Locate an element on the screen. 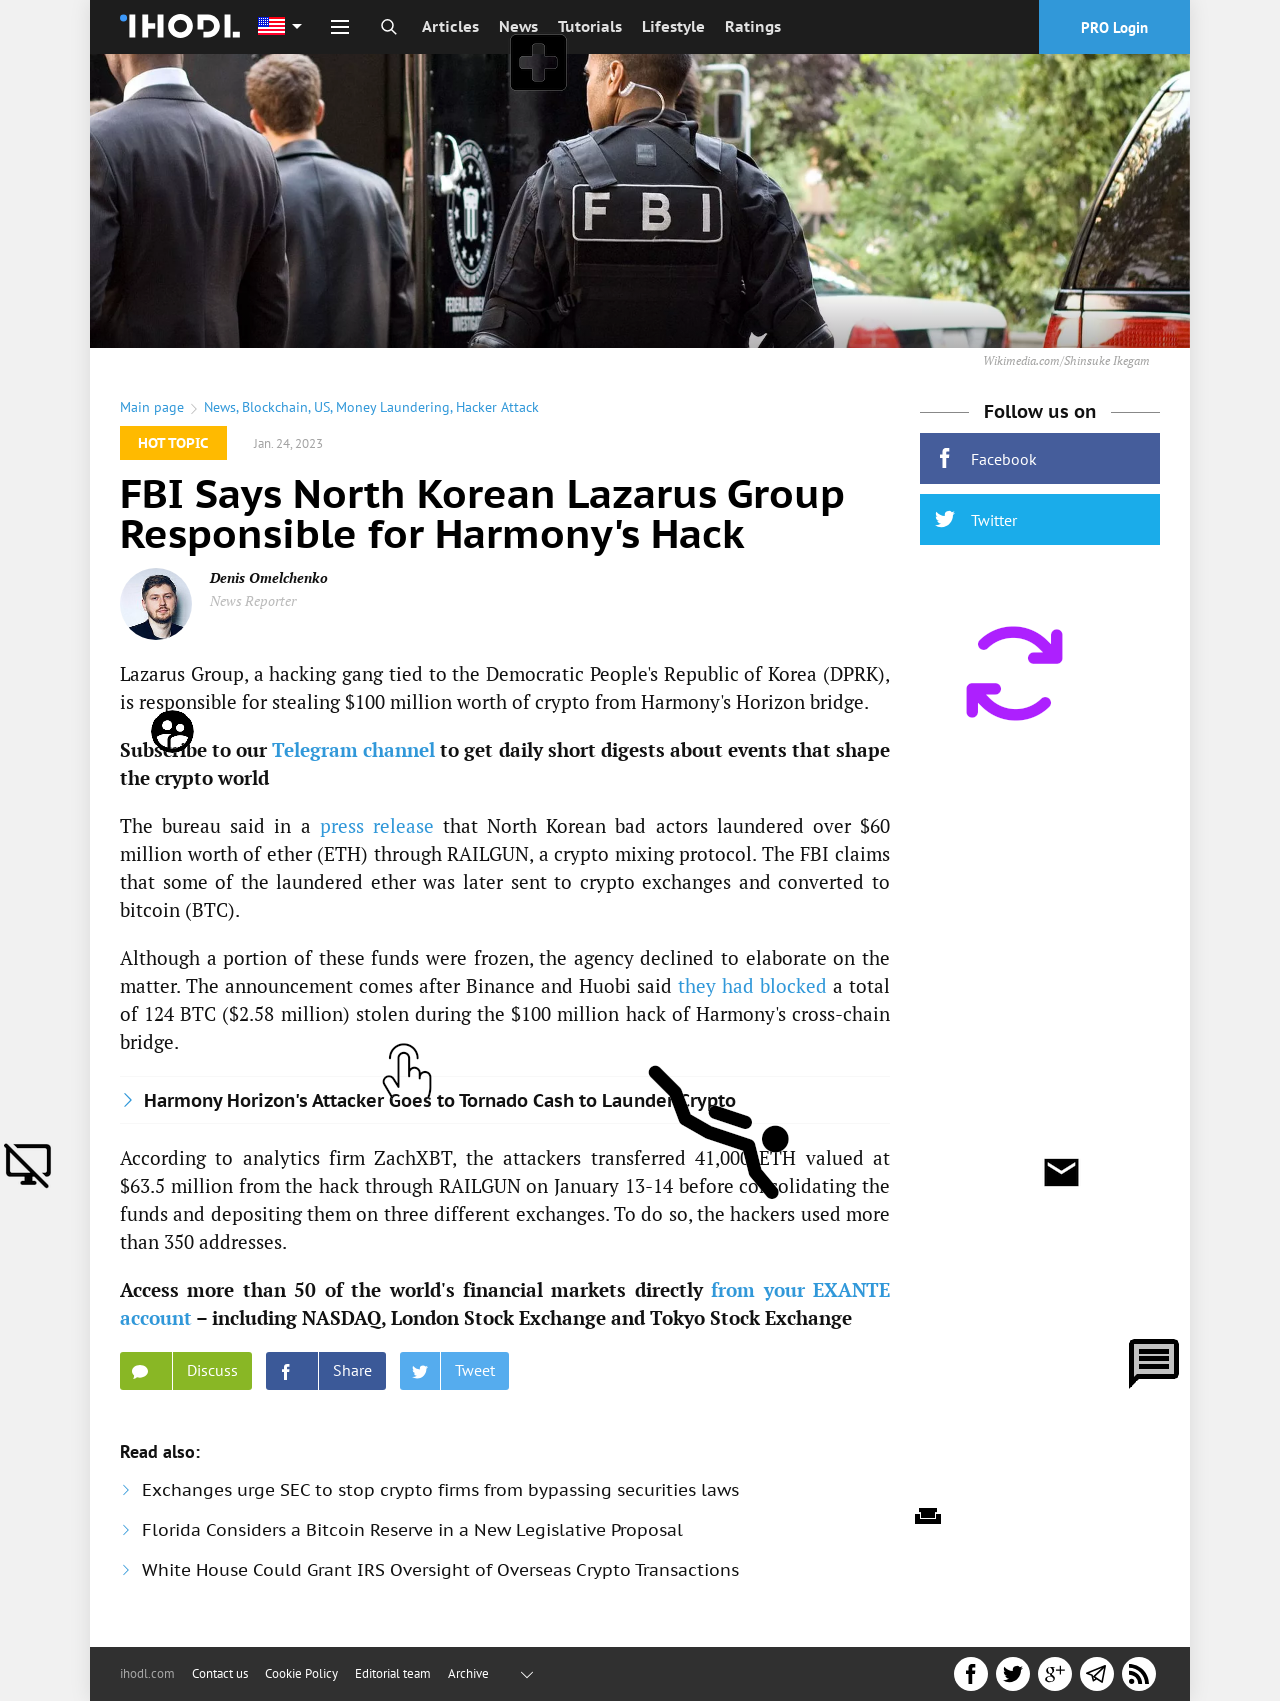 Image resolution: width=1280 pixels, height=1701 pixels. browse scuba diving activities or lessons is located at coordinates (722, 1139).